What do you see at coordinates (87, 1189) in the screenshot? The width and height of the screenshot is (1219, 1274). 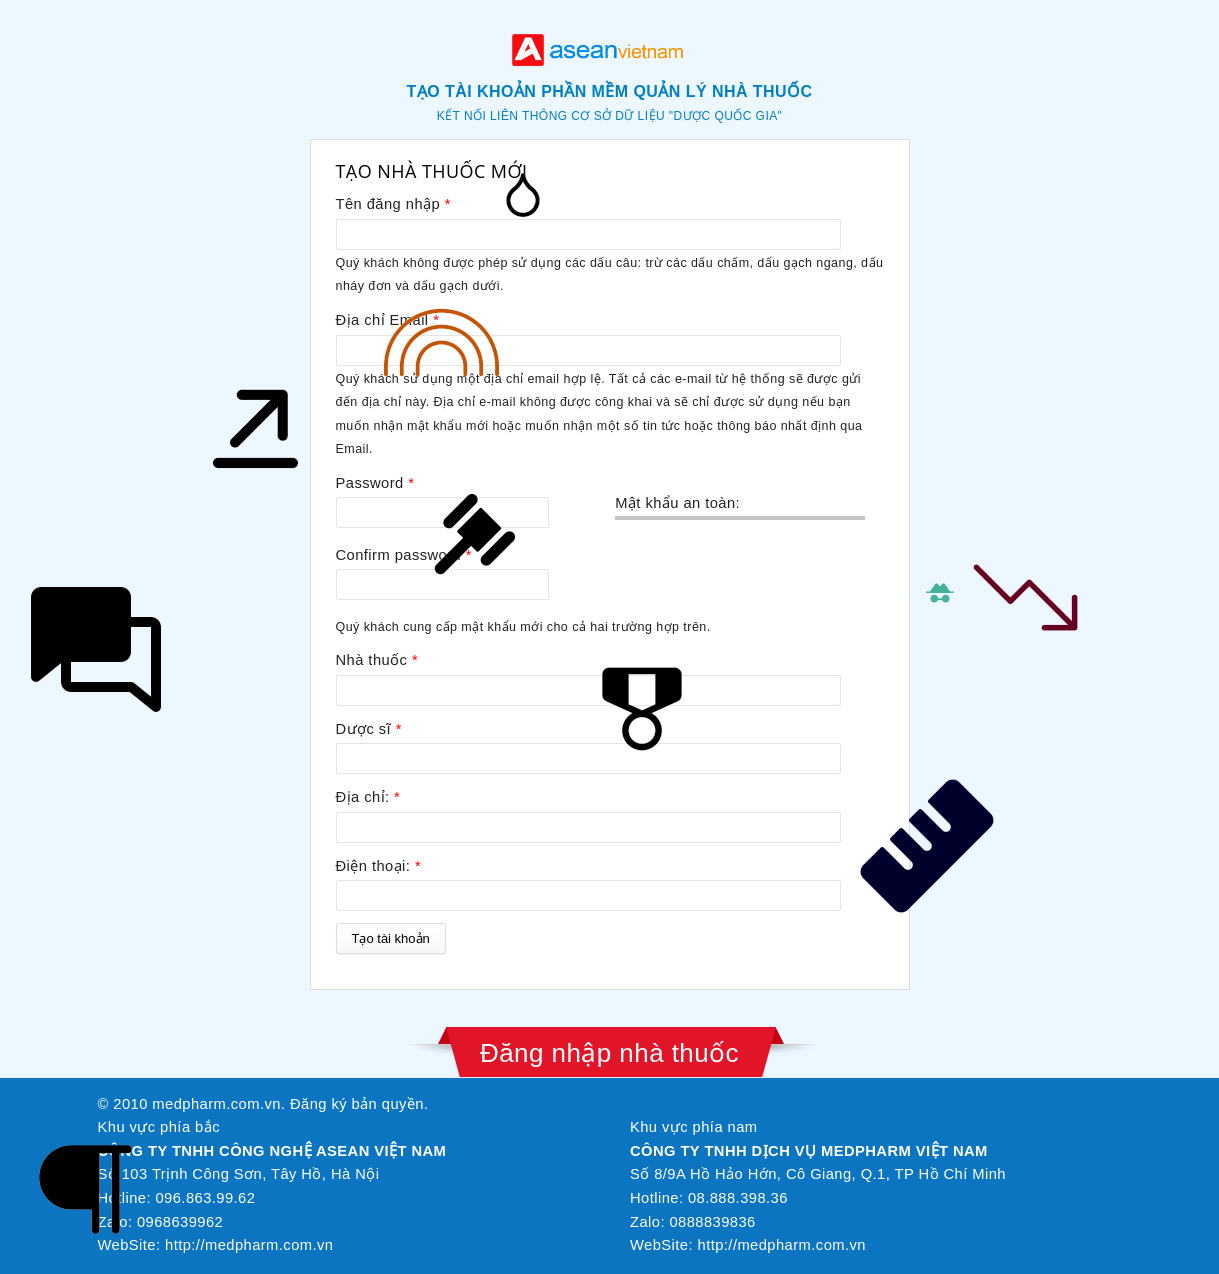 I see `toggle paragraph formatting` at bounding box center [87, 1189].